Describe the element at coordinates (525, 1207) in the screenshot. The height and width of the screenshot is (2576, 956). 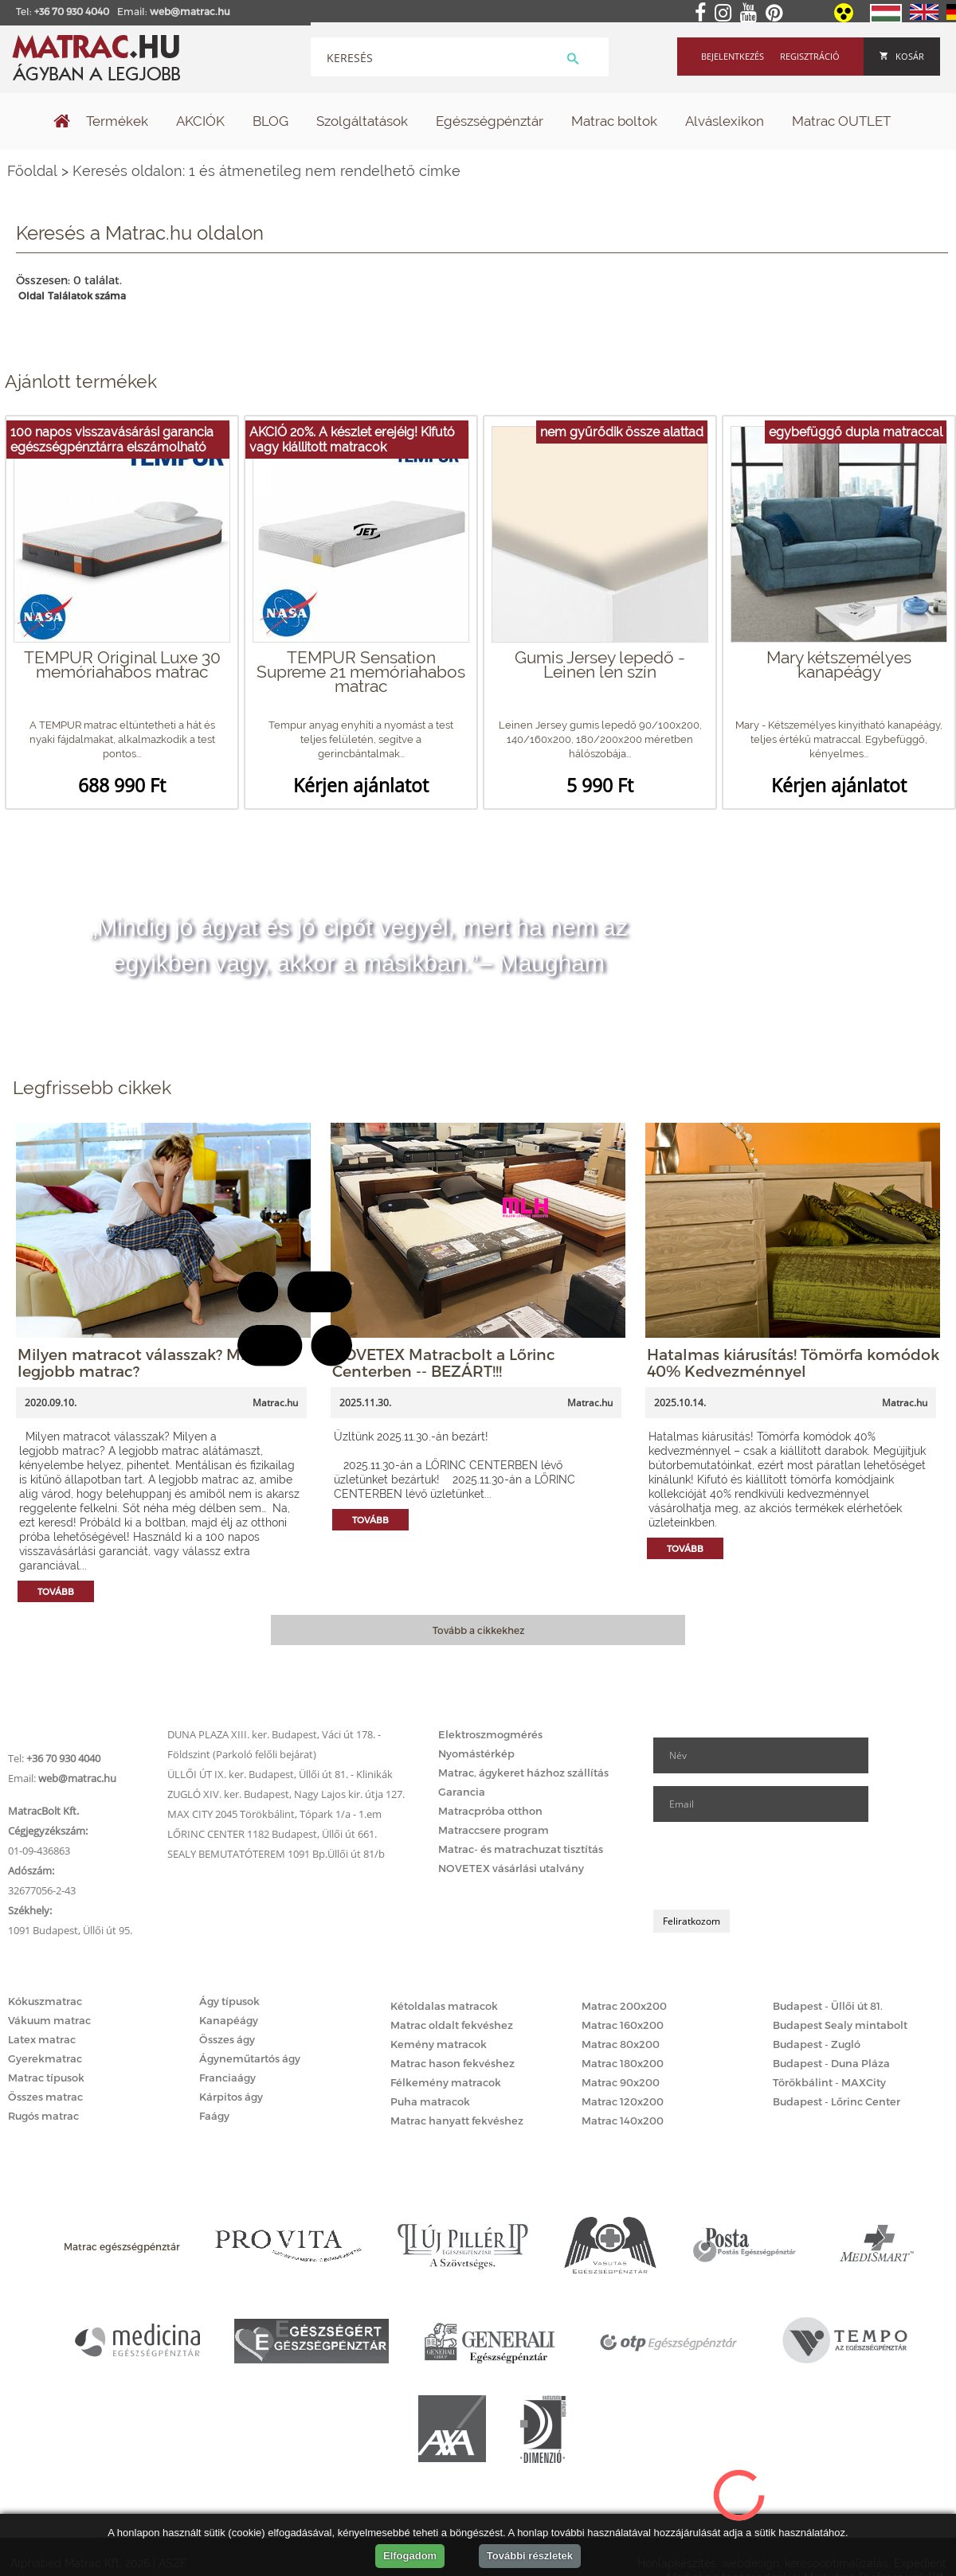
I see `visit the Major League Hacking website` at that location.